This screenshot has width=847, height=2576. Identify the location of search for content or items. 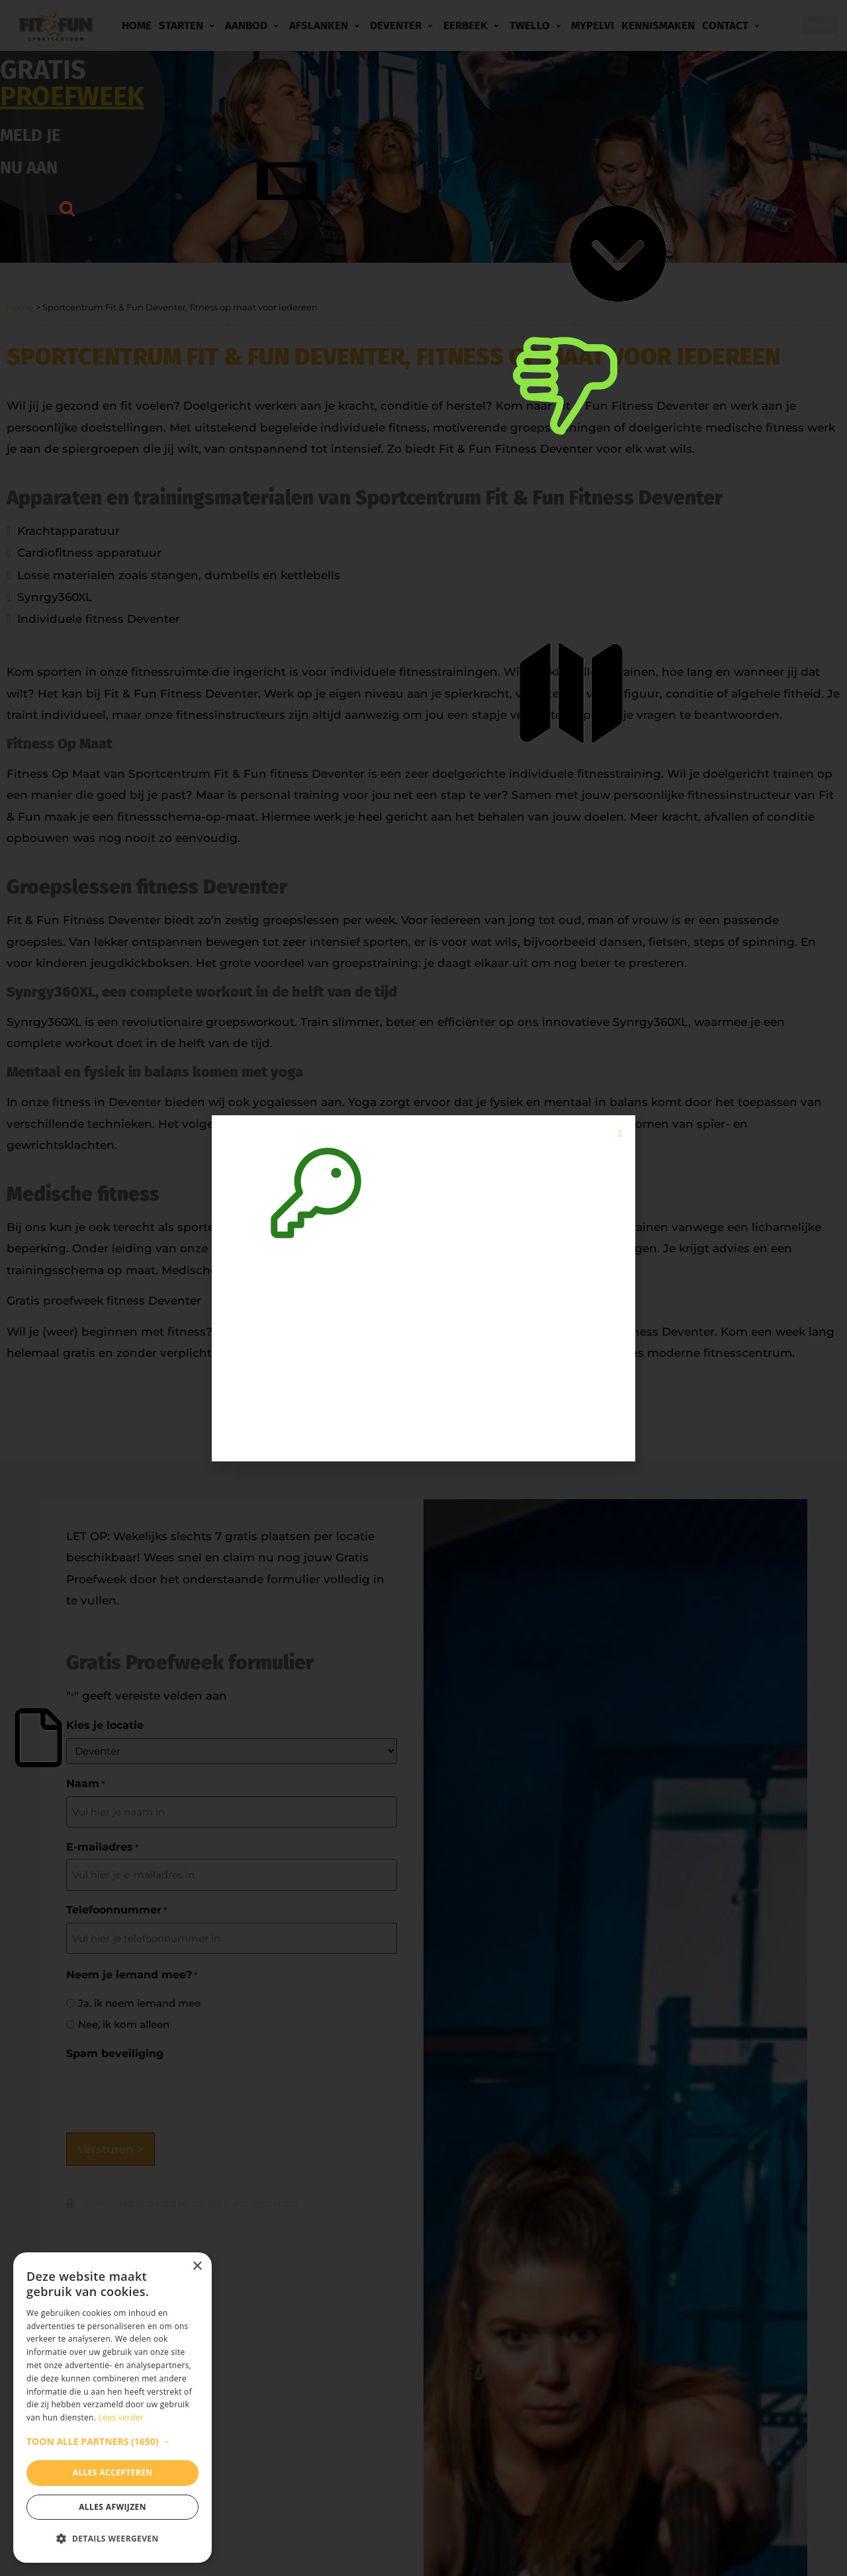
(67, 208).